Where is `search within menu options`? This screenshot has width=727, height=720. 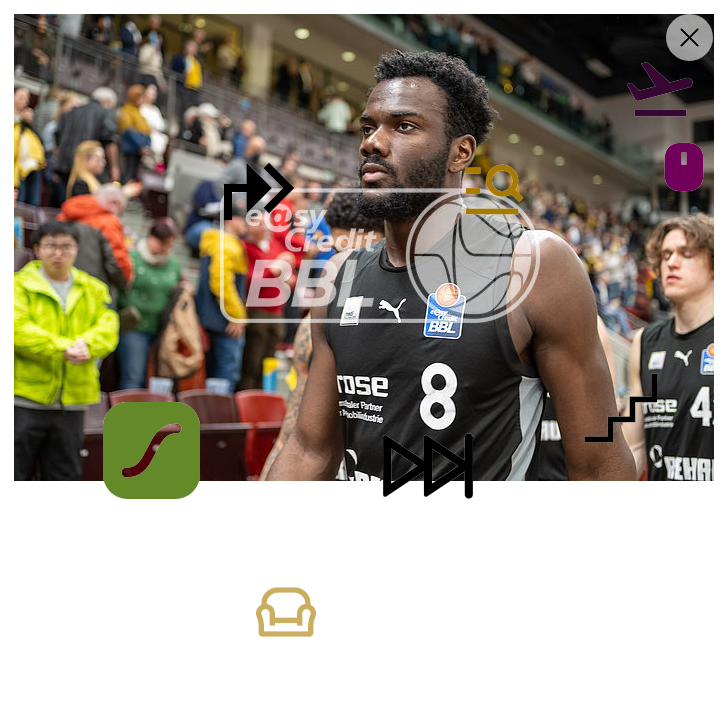 search within menu options is located at coordinates (492, 191).